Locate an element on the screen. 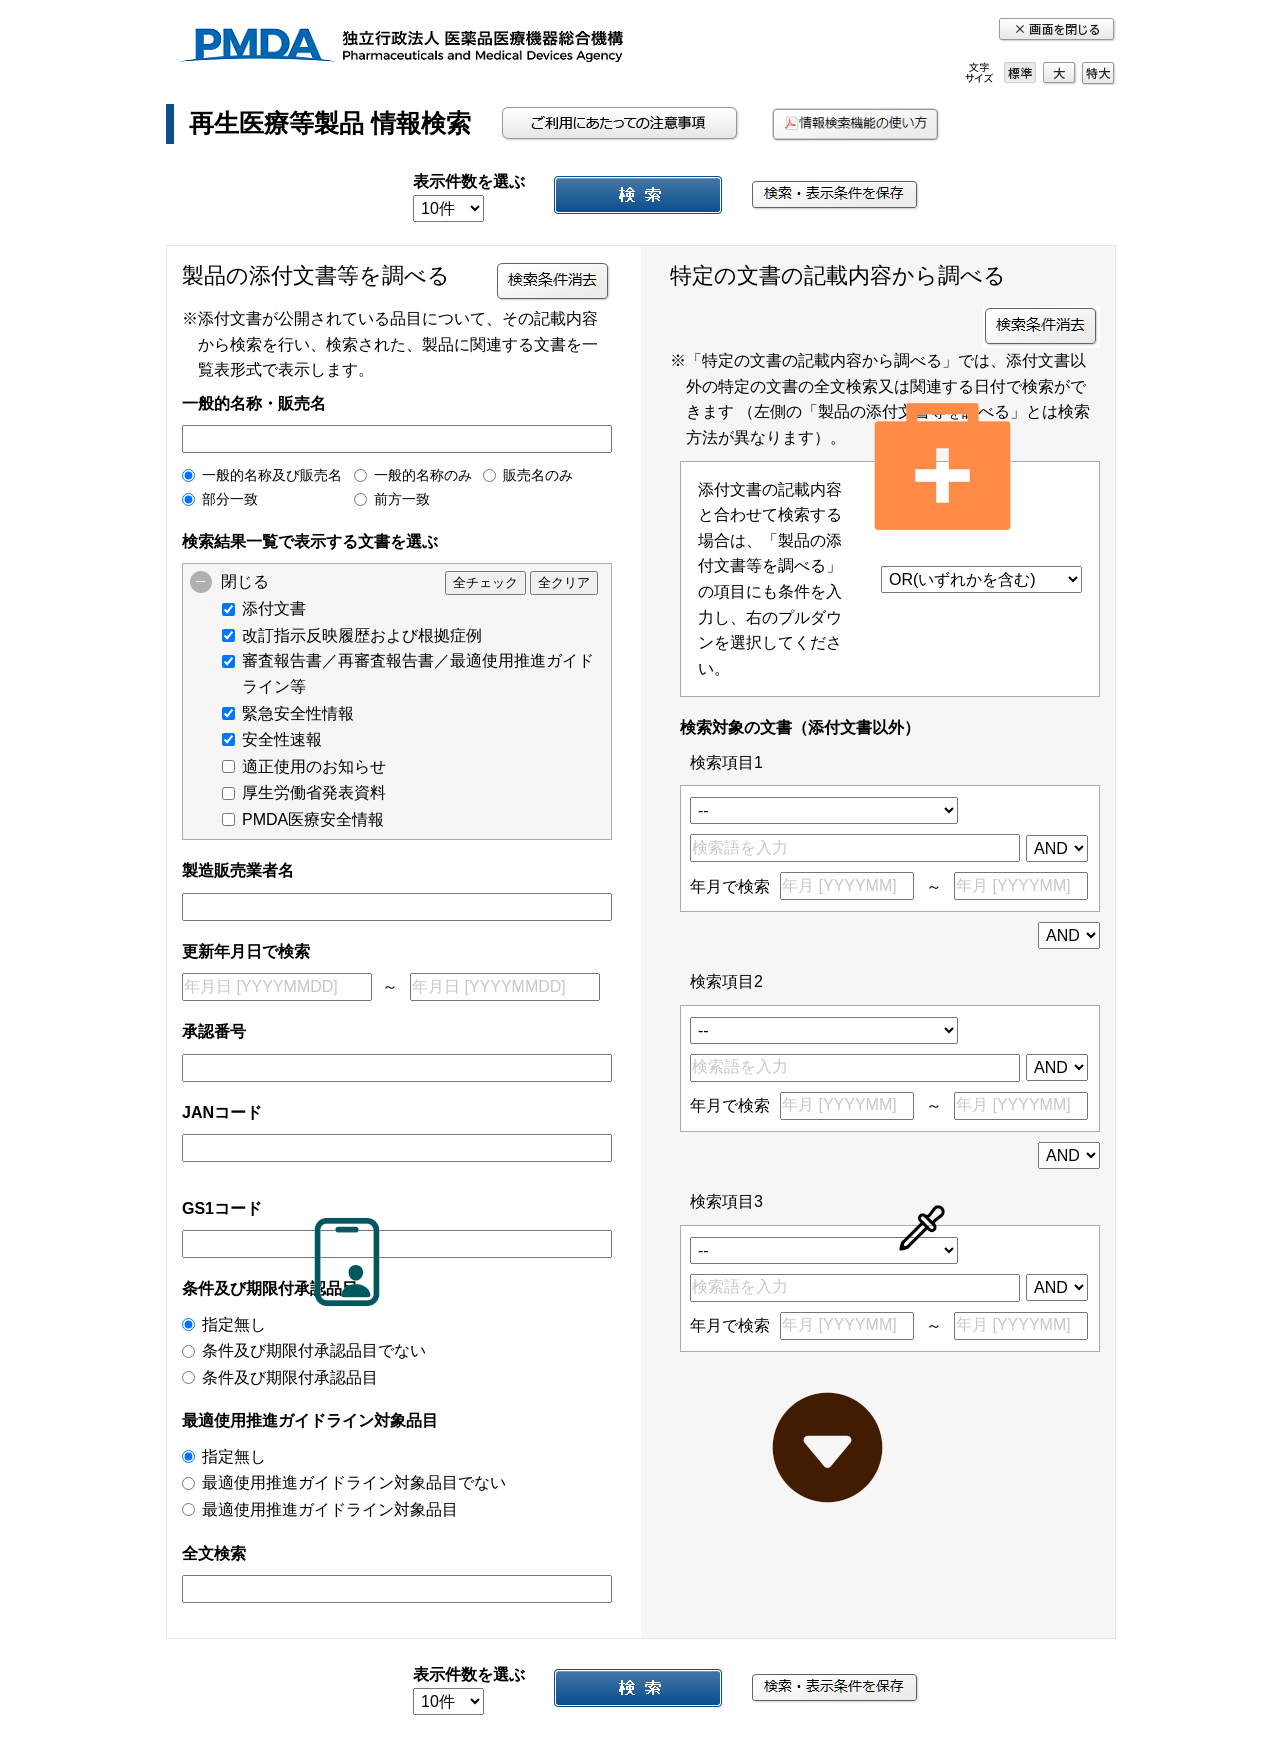 This screenshot has height=1755, width=1280. expand dropdown menu is located at coordinates (827, 1447).